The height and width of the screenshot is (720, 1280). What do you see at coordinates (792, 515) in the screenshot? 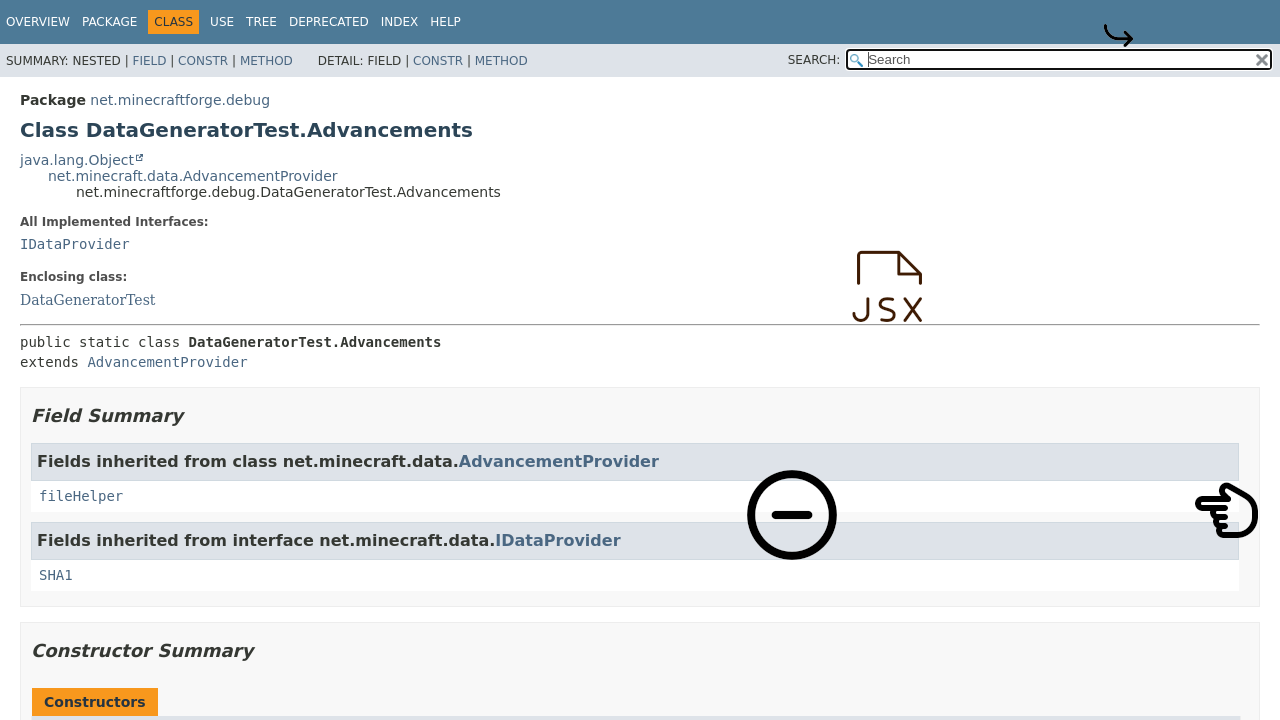
I see `remove an item from a list or collection` at bounding box center [792, 515].